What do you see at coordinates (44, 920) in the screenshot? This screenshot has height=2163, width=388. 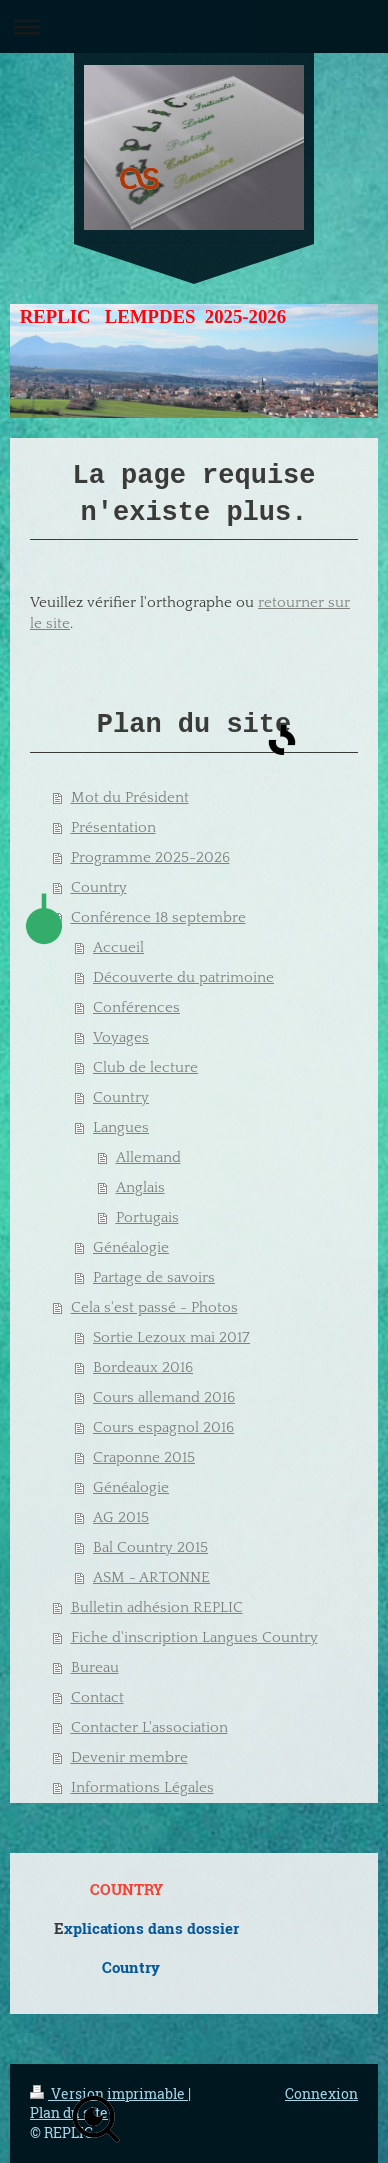 I see `indicates gender-neutral or non-binary option` at bounding box center [44, 920].